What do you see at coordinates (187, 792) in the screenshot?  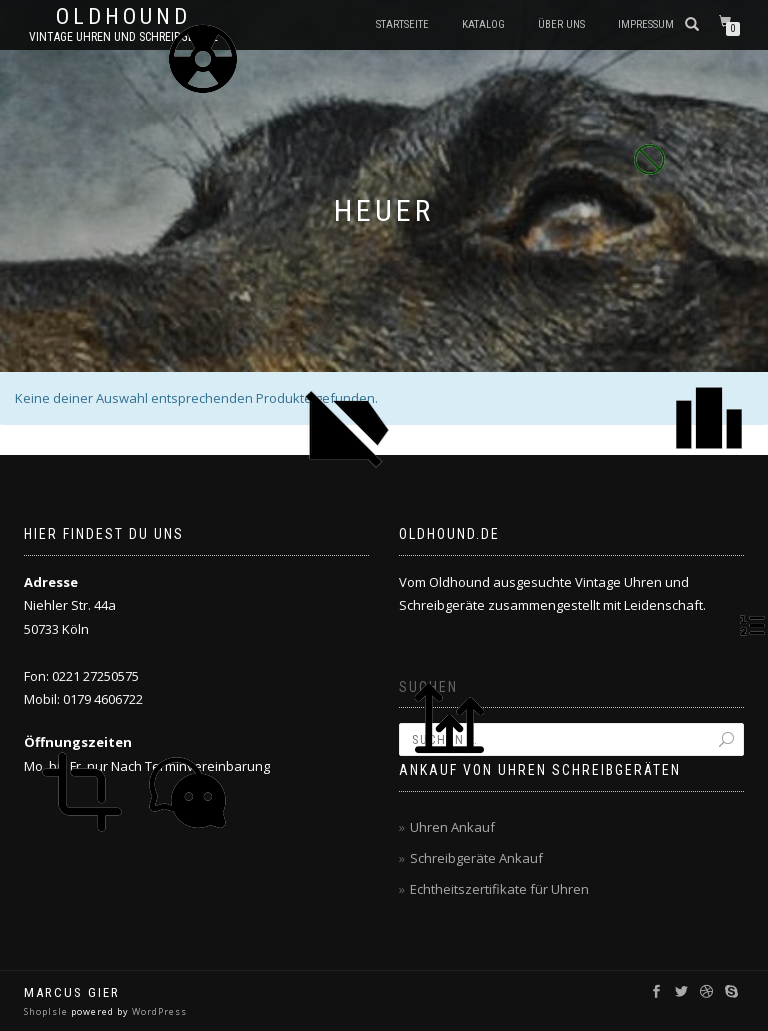 I see `open wechat messaging app` at bounding box center [187, 792].